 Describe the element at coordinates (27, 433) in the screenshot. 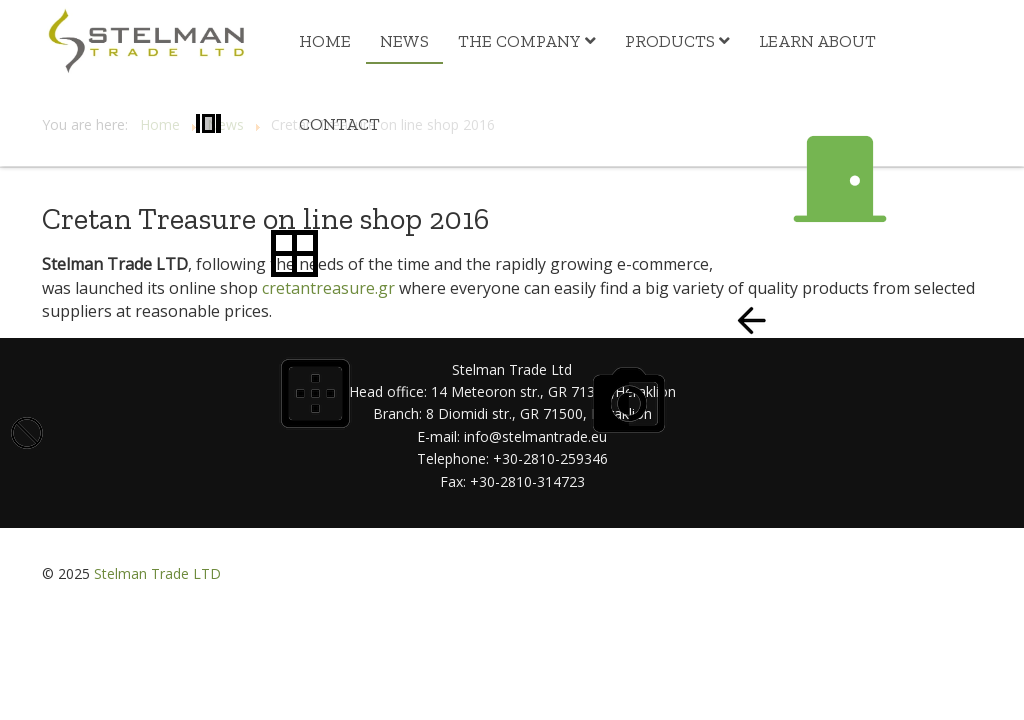

I see `indicates a blocked or prohibited action` at that location.